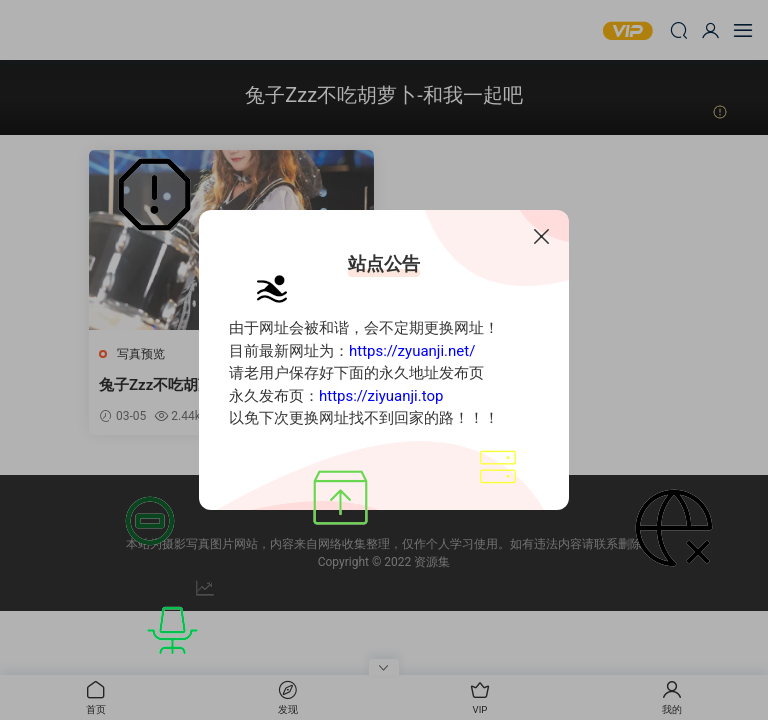  What do you see at coordinates (205, 588) in the screenshot?
I see `view analytics or performance trends` at bounding box center [205, 588].